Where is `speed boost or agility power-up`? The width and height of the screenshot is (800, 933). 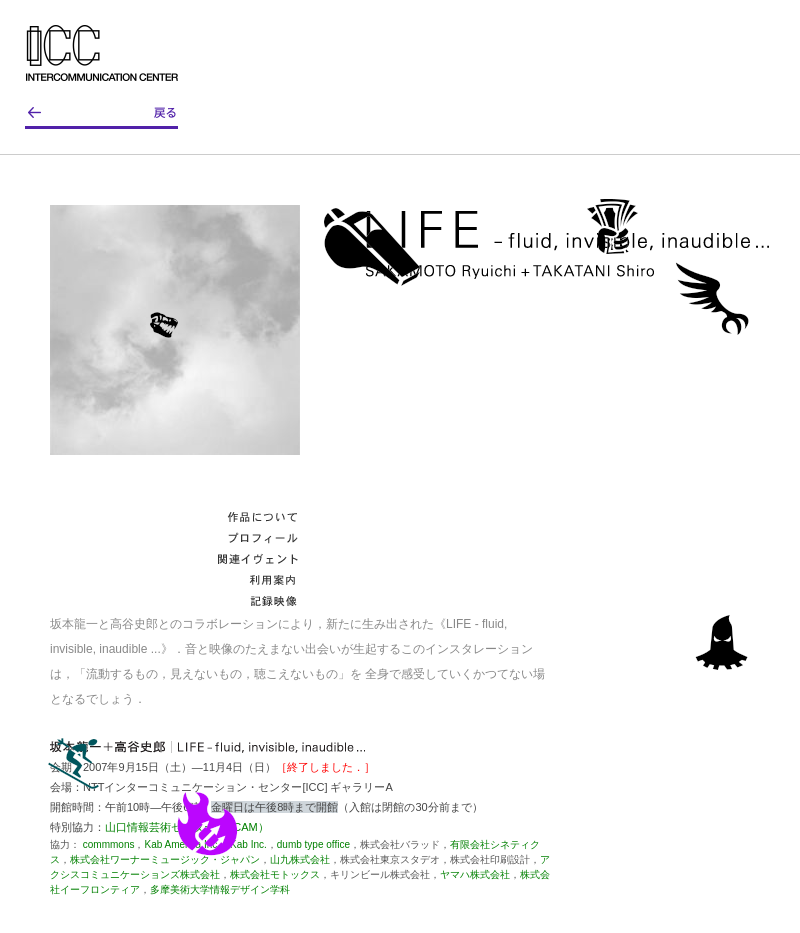
speed boost or agility power-up is located at coordinates (712, 299).